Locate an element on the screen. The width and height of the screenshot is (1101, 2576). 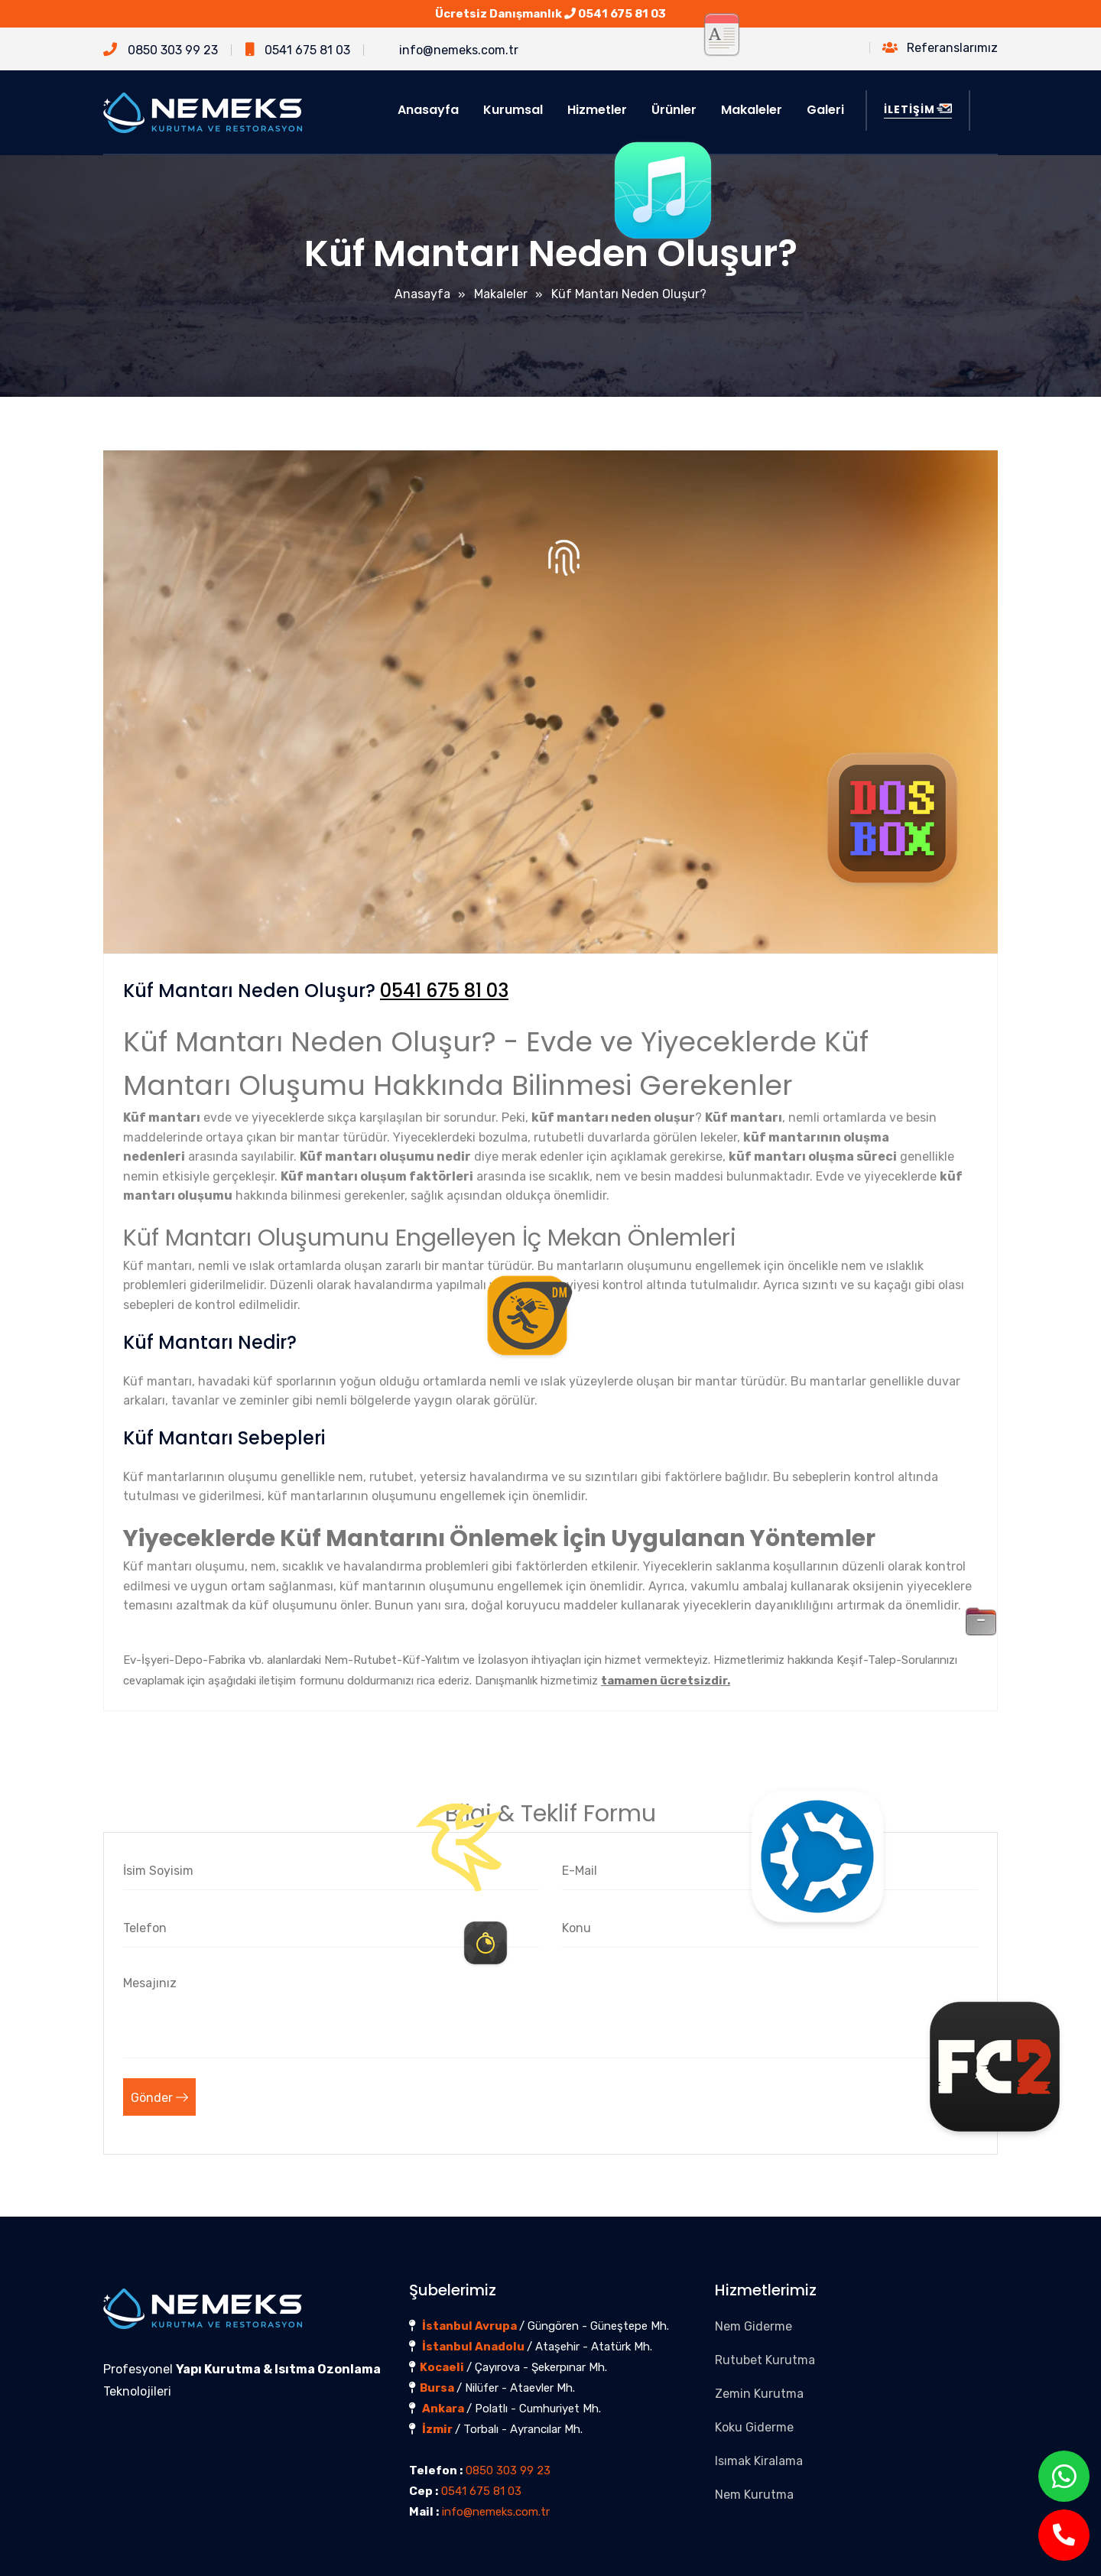
launch dosbox-x emulator is located at coordinates (892, 818).